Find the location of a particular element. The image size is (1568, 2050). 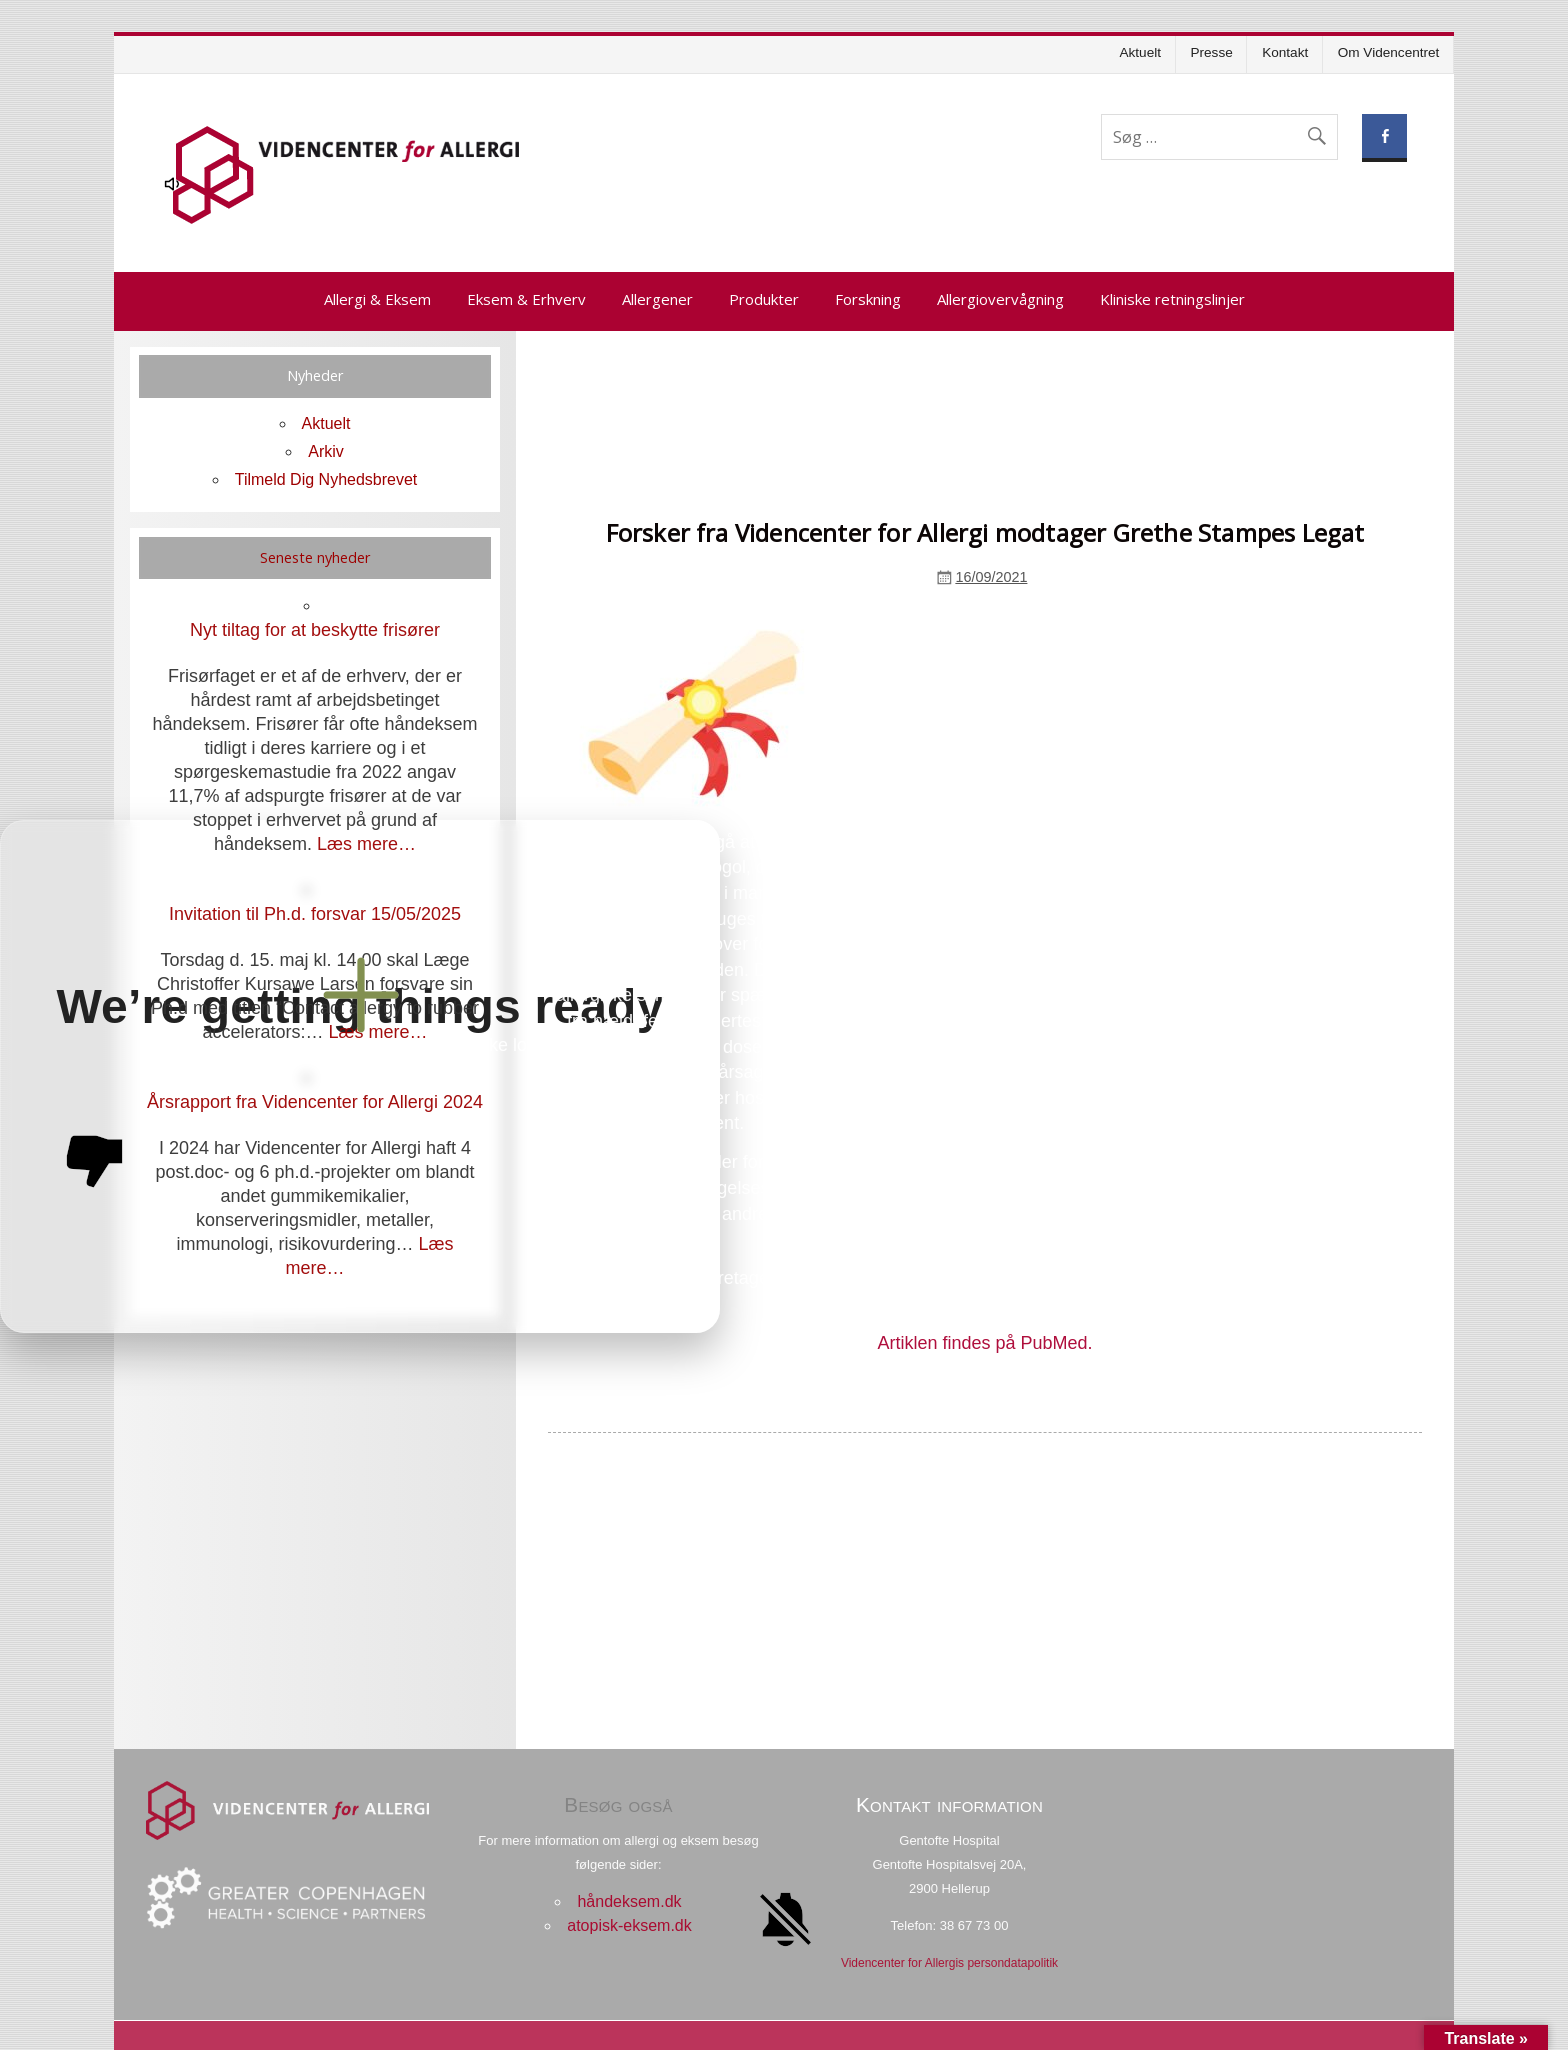

dislike or downvote content is located at coordinates (94, 1161).